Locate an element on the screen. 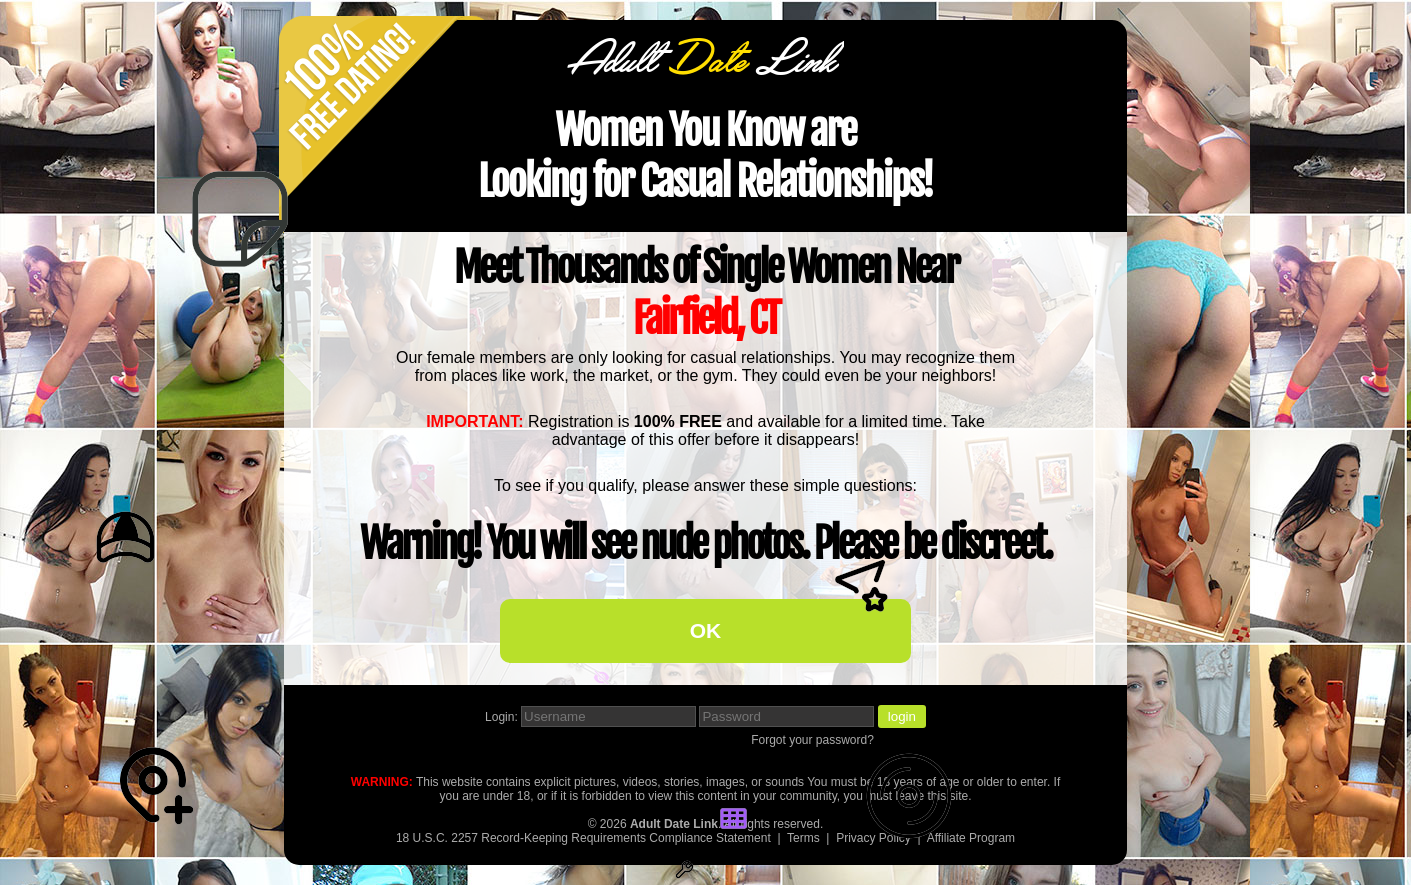 This screenshot has width=1411, height=885. mark a location as favorite is located at coordinates (860, 584).